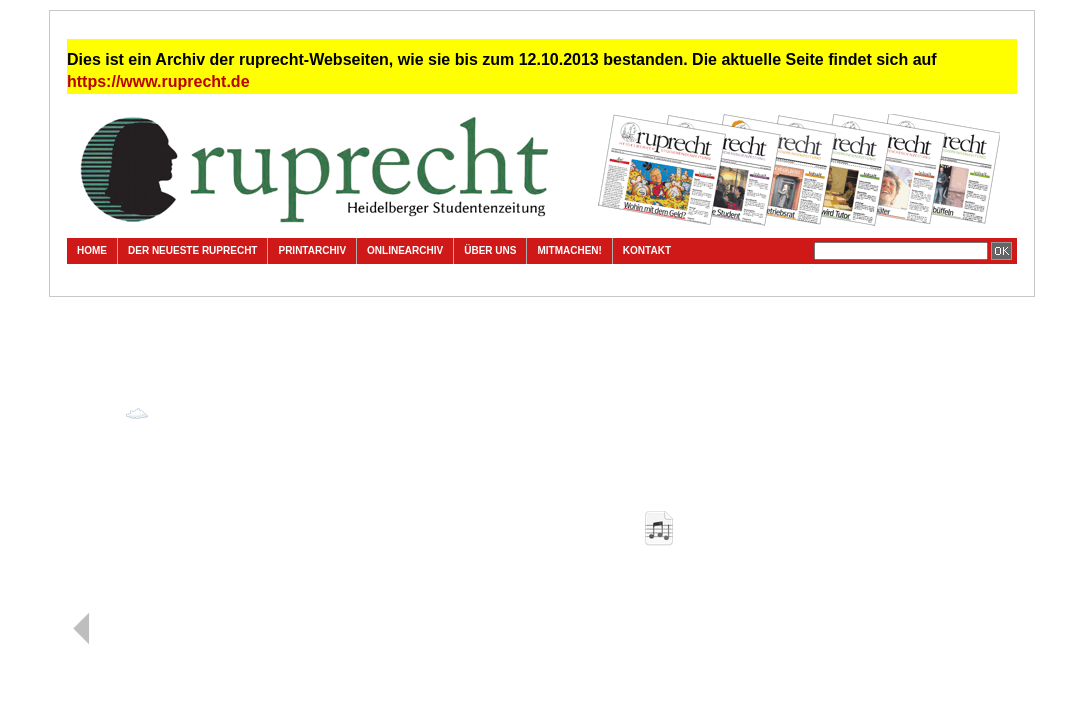  Describe the element at coordinates (82, 628) in the screenshot. I see `navigate to the previous item or screen` at that location.